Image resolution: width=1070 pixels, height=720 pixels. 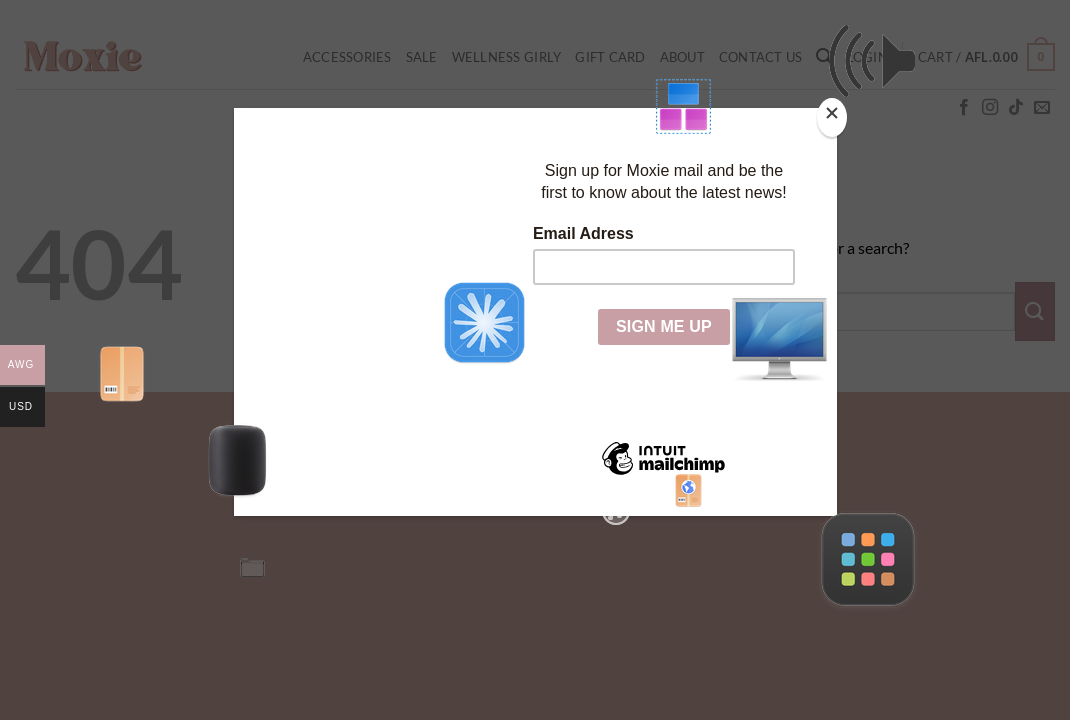 I want to click on open the Claude Nest application, so click(x=484, y=322).